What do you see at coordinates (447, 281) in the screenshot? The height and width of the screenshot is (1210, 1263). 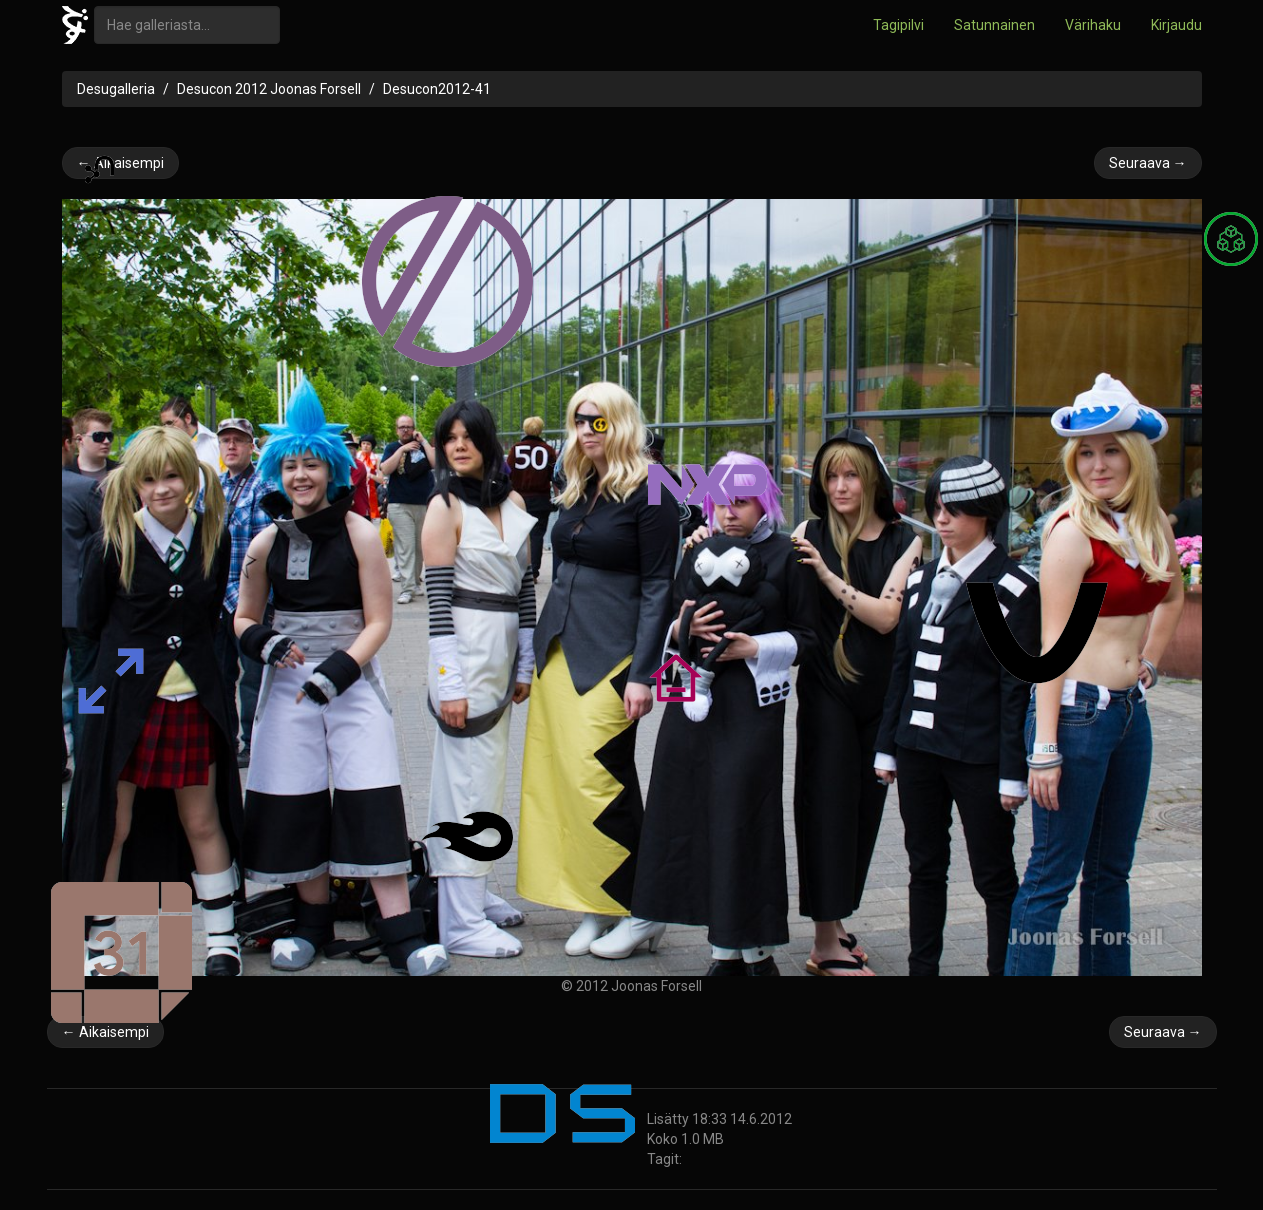 I see `odin programming language logo` at bounding box center [447, 281].